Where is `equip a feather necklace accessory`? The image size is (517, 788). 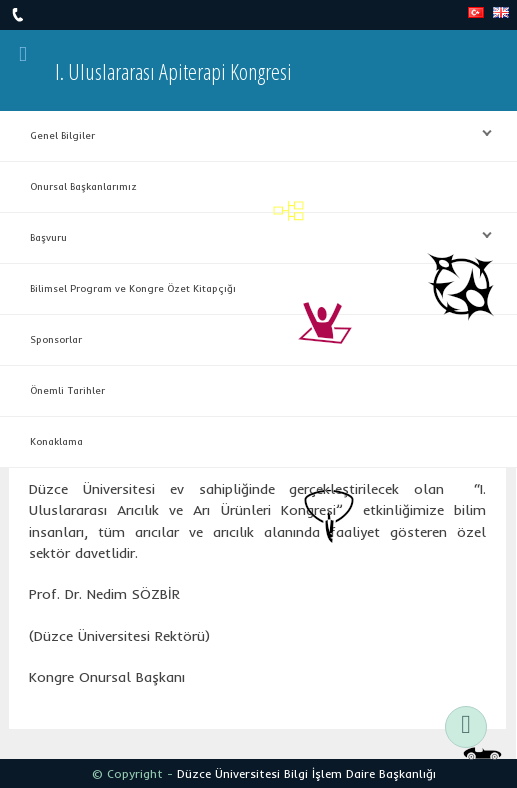
equip a feather necklace accessory is located at coordinates (329, 516).